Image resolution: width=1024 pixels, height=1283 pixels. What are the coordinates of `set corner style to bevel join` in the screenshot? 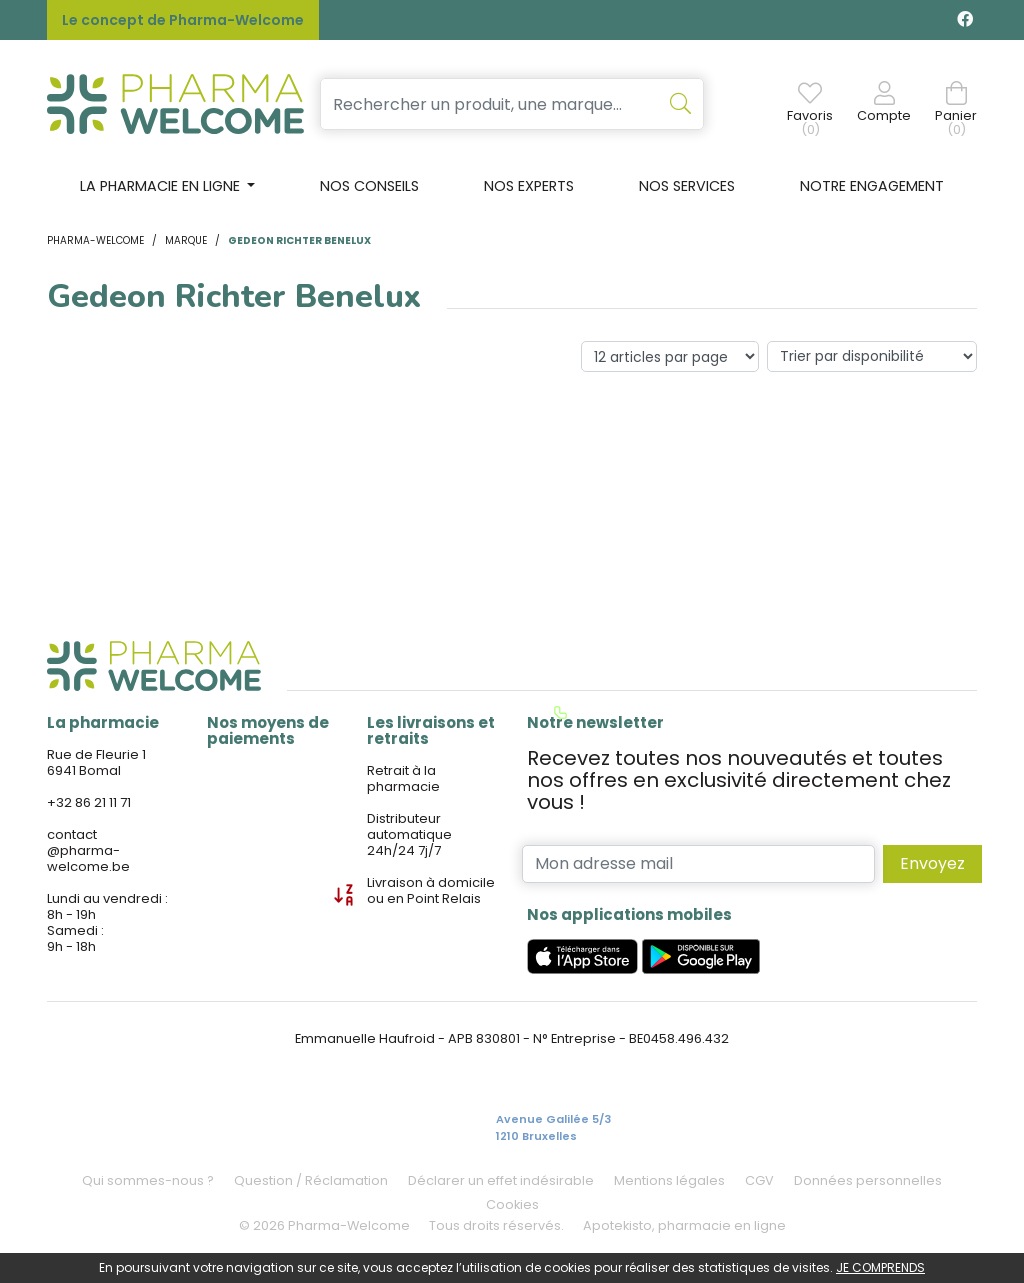 It's located at (560, 712).